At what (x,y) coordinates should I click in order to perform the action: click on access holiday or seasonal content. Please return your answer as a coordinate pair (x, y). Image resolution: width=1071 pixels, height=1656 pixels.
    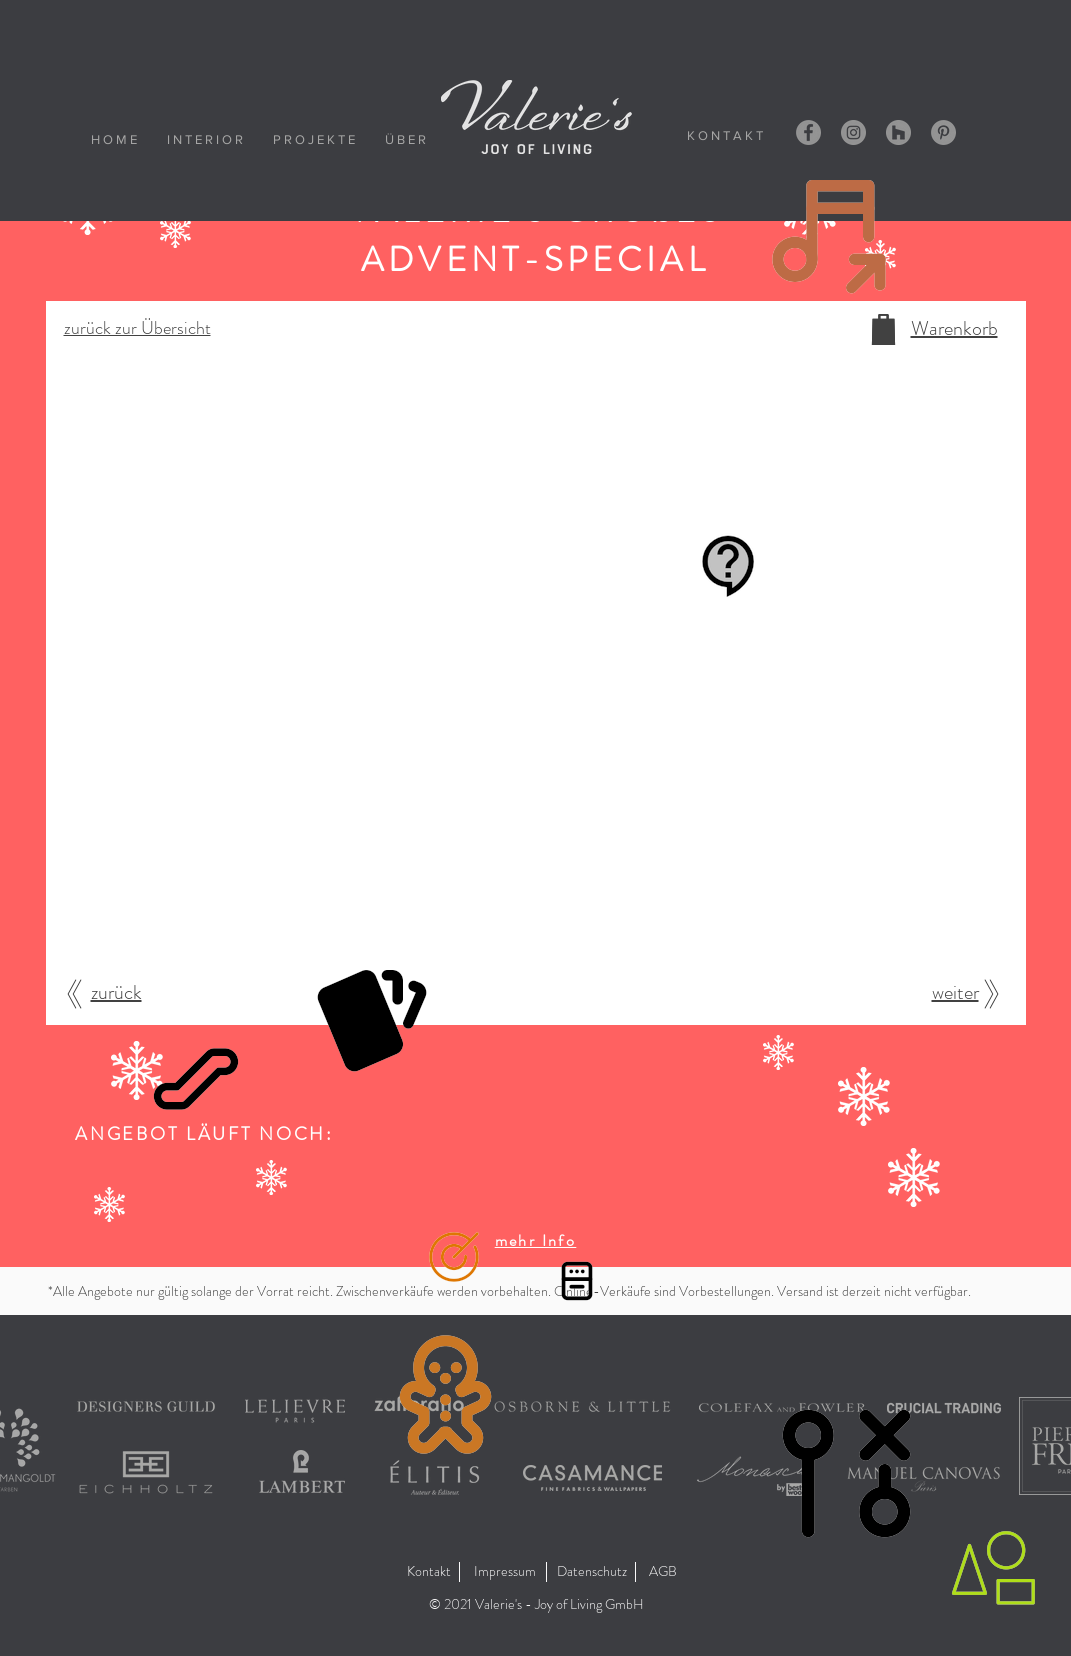
    Looking at the image, I should click on (445, 1394).